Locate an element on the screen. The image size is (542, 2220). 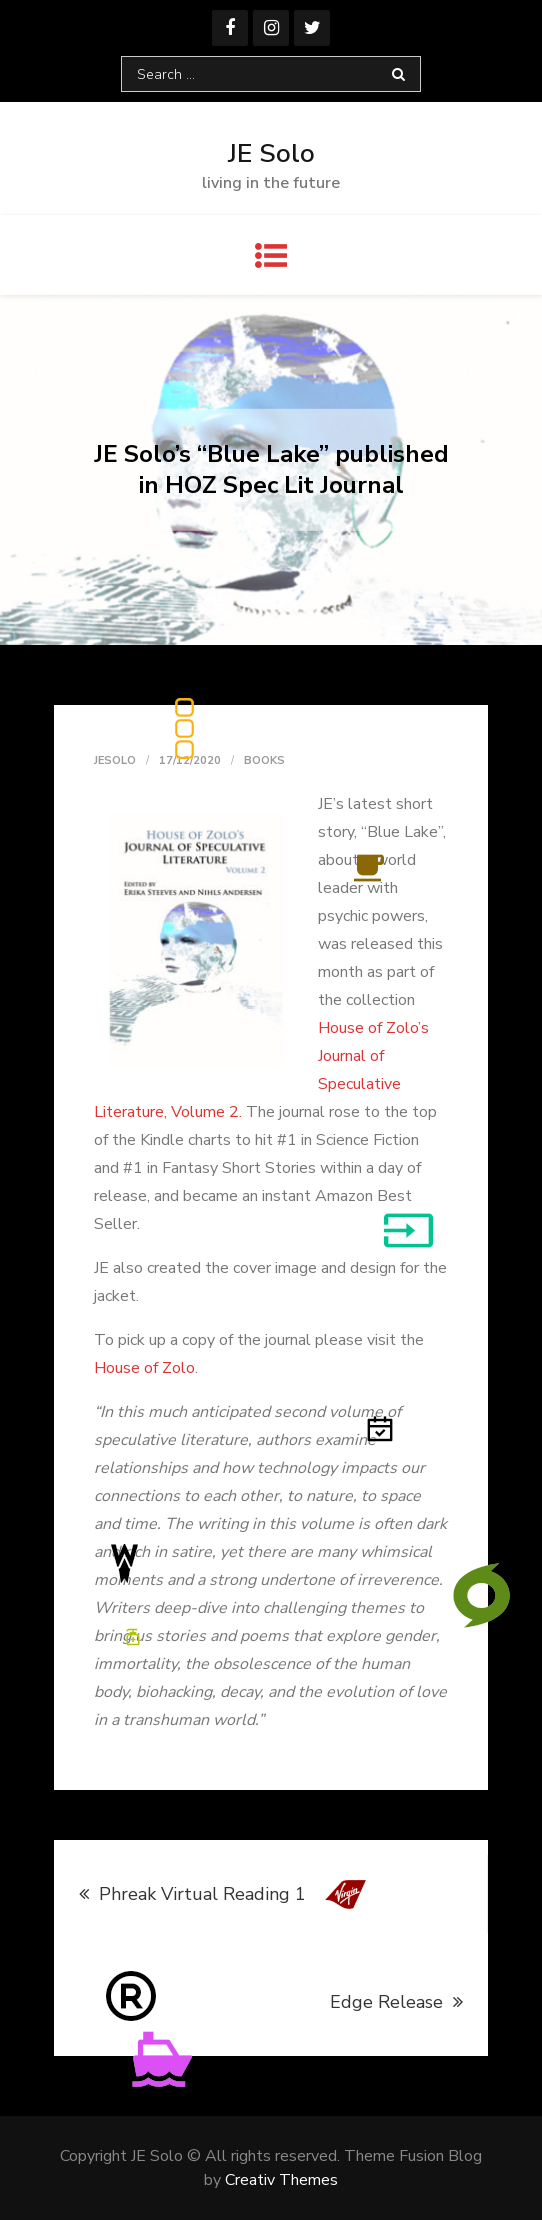
virgin atlantic airline logo is located at coordinates (345, 1894).